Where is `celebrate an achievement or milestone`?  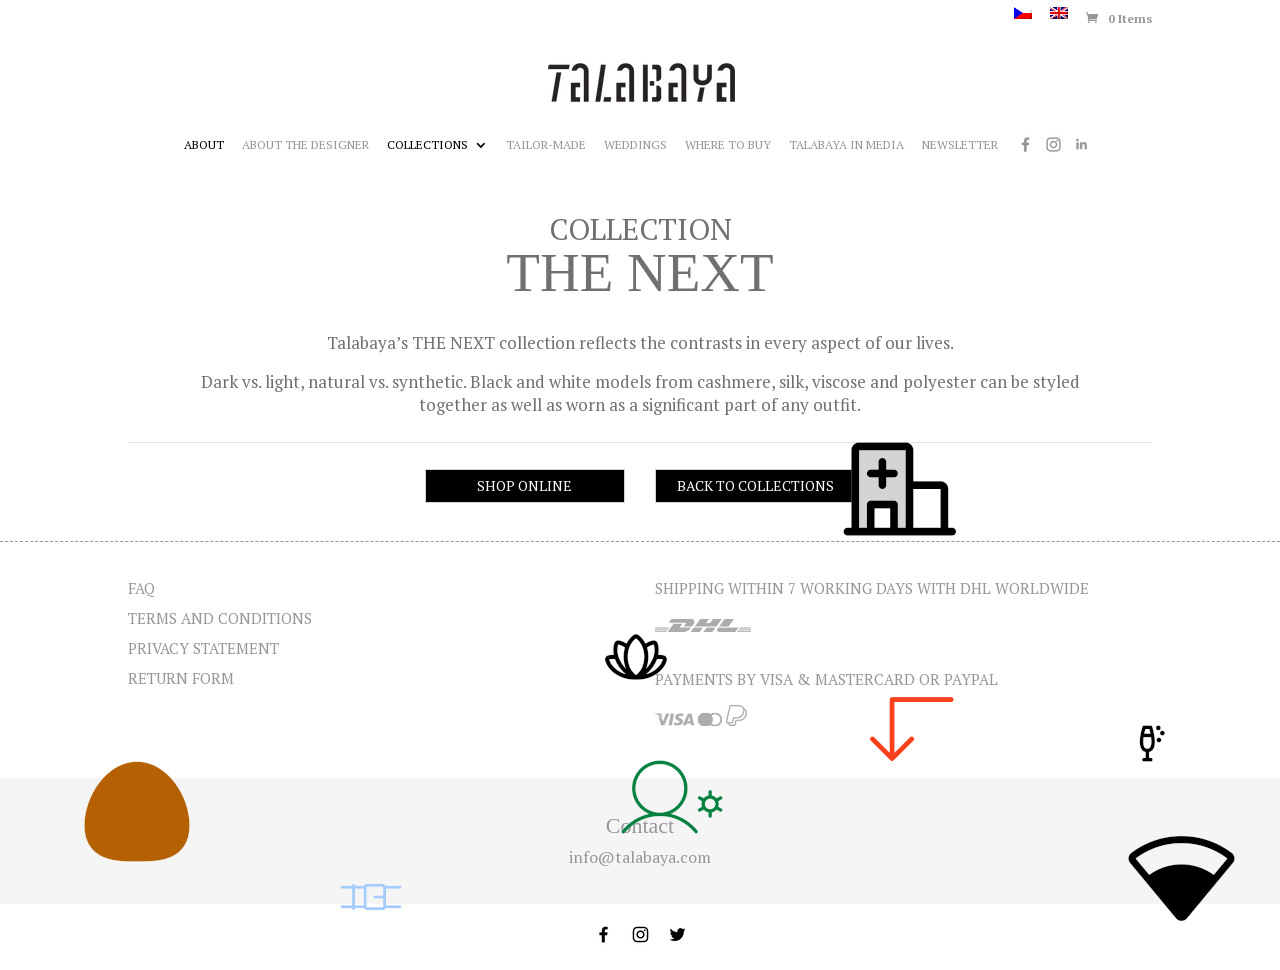
celebrate an achievement or milestone is located at coordinates (1148, 743).